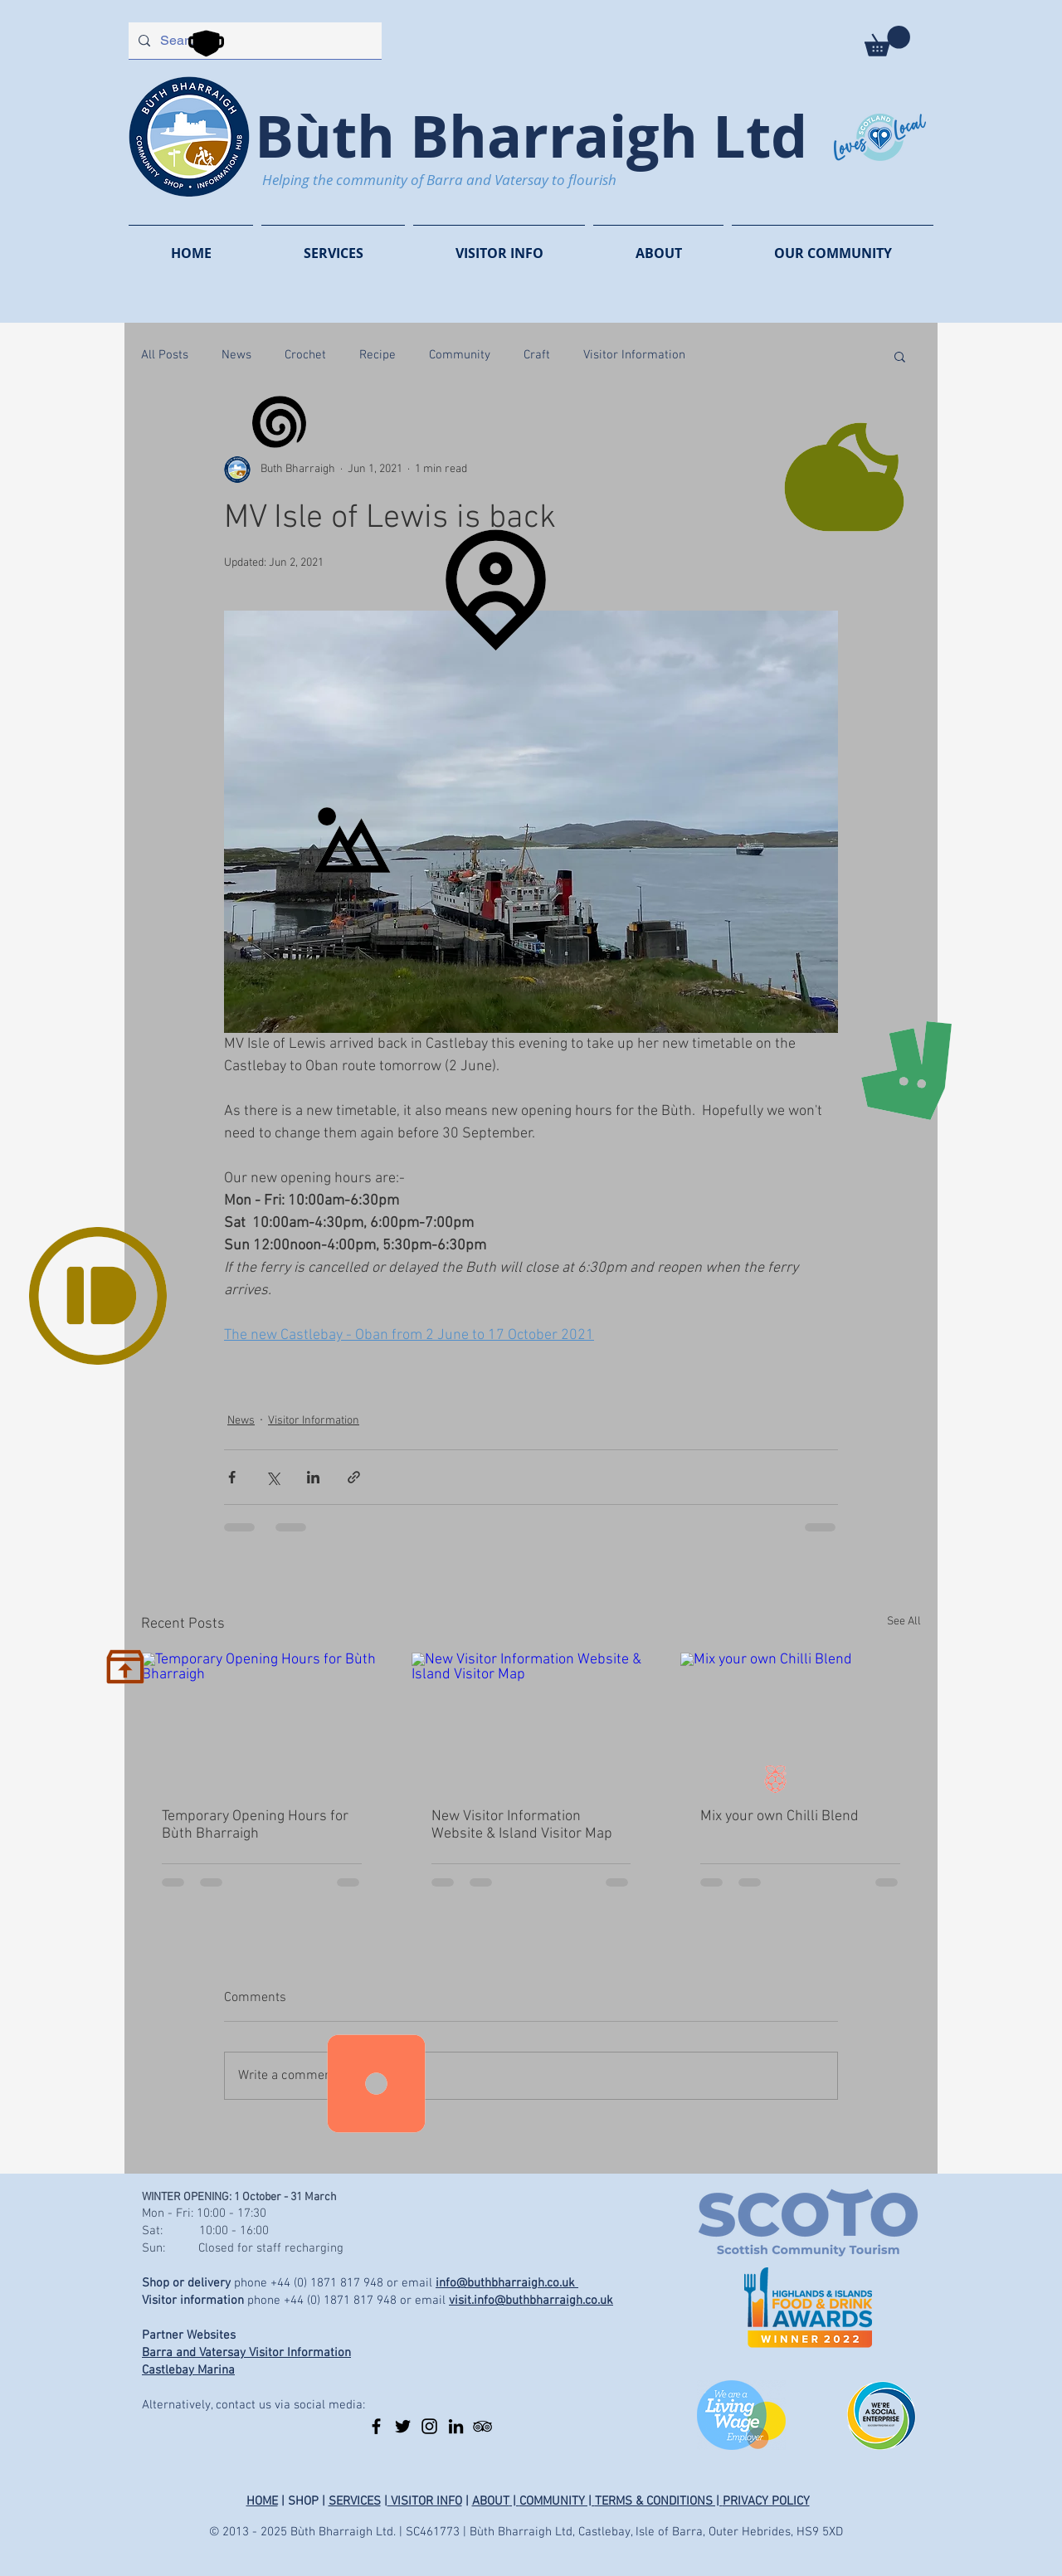 The image size is (1062, 2576). What do you see at coordinates (206, 43) in the screenshot?
I see `health and safety guidelines indicator` at bounding box center [206, 43].